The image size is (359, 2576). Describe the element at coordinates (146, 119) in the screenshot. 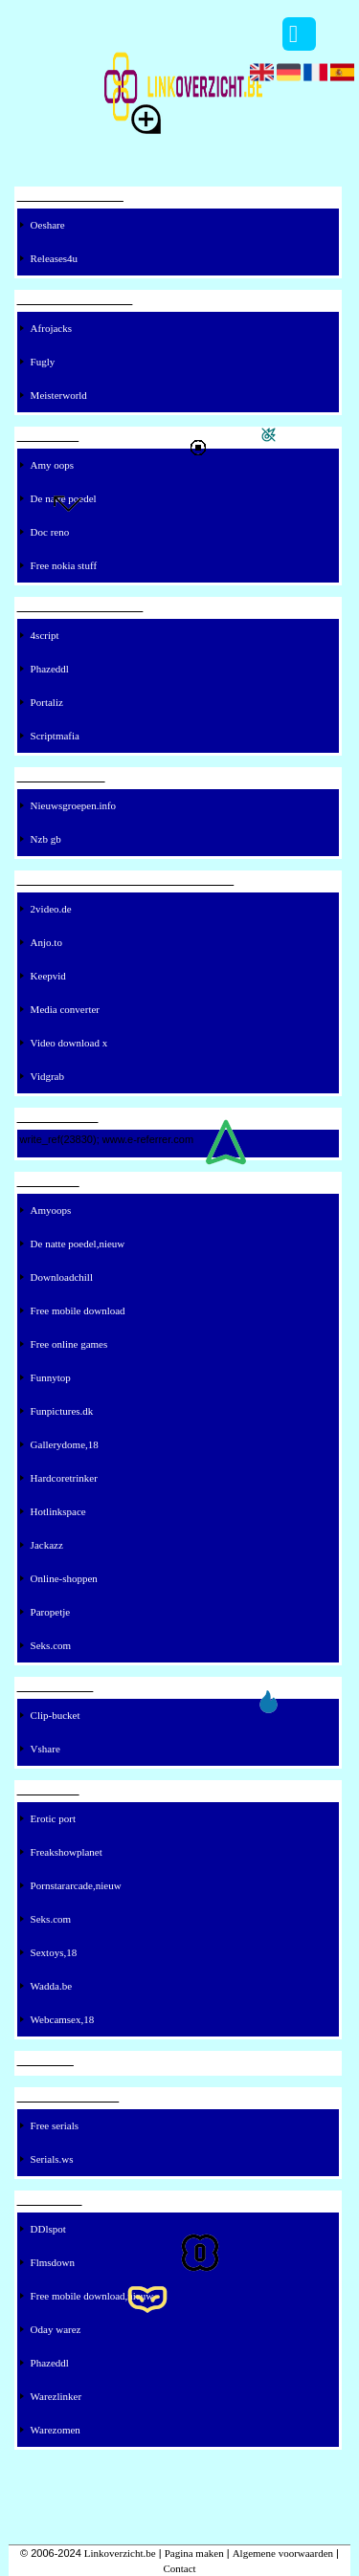

I see `zoom in on image` at that location.